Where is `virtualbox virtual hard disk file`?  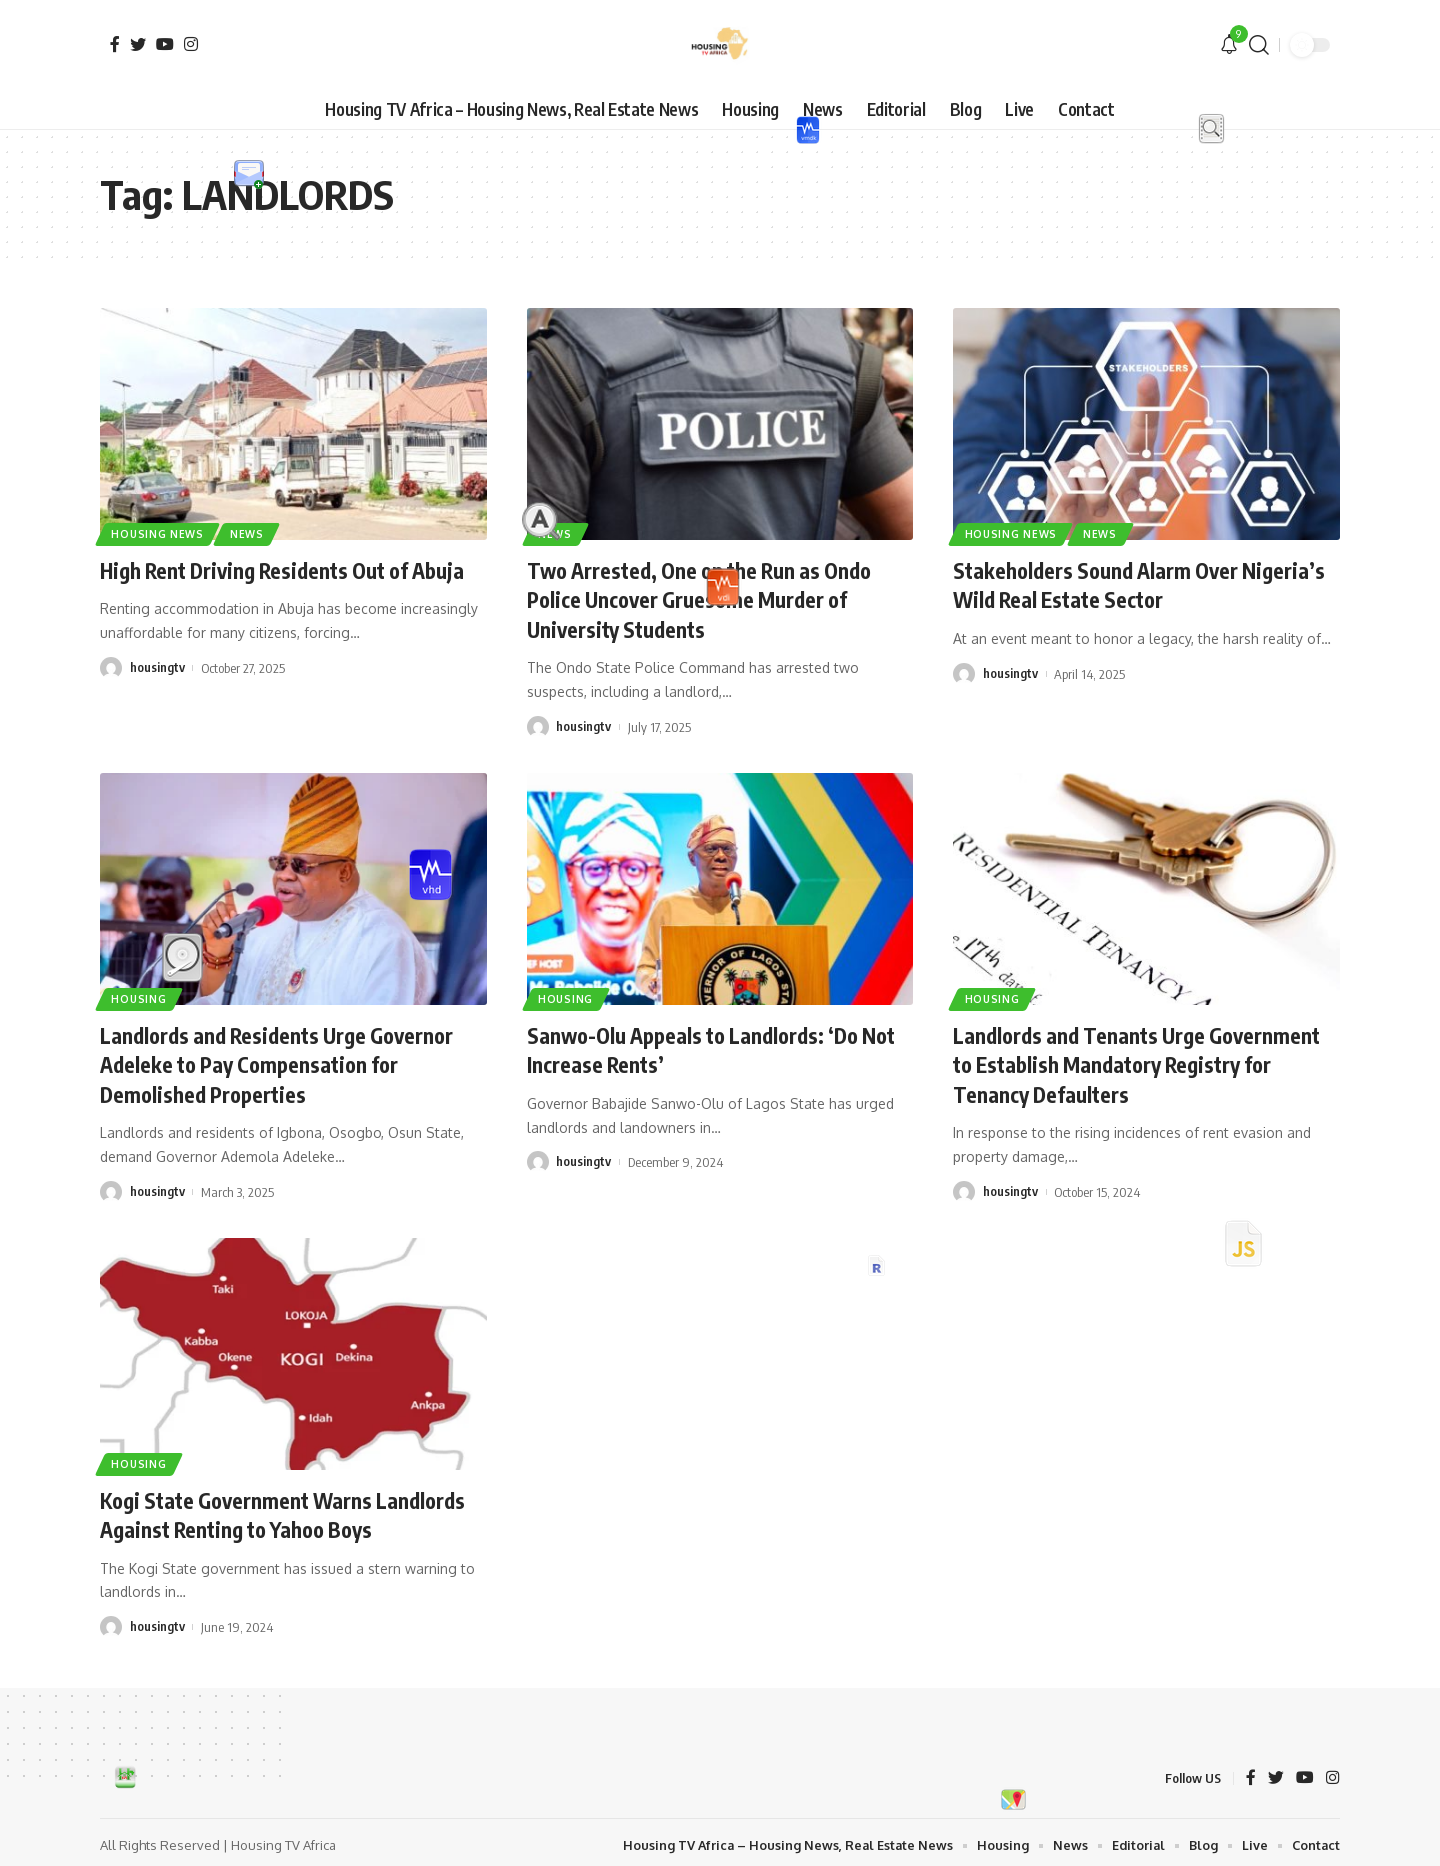 virtualbox virtual hard disk file is located at coordinates (430, 874).